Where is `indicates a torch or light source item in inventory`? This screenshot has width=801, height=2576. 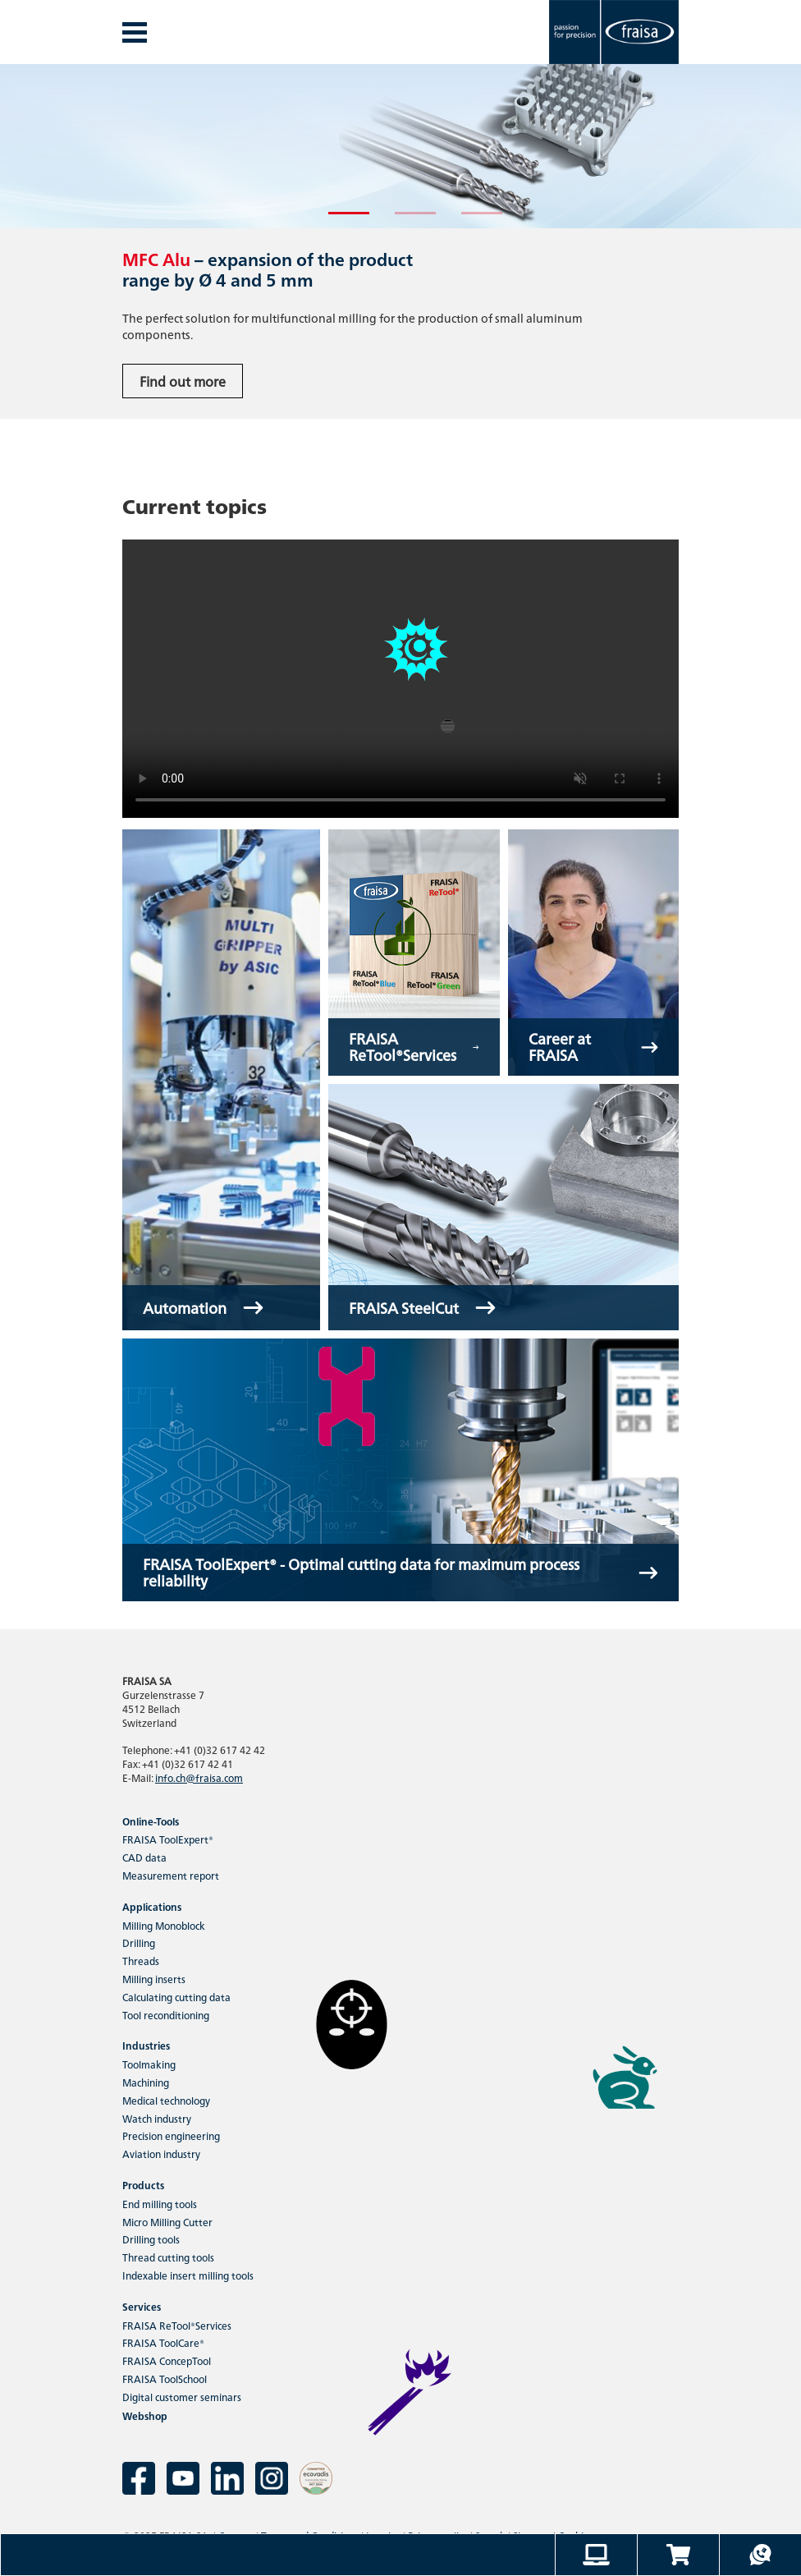
indicates a torch or light source item in inventory is located at coordinates (410, 2392).